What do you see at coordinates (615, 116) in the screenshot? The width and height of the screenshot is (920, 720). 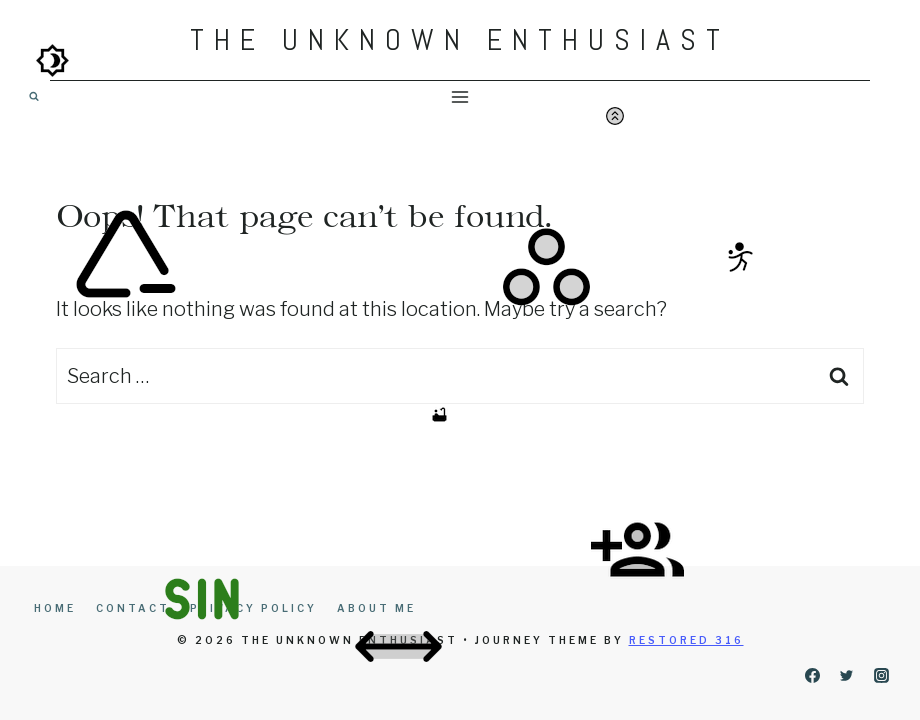 I see `scroll to top of page` at bounding box center [615, 116].